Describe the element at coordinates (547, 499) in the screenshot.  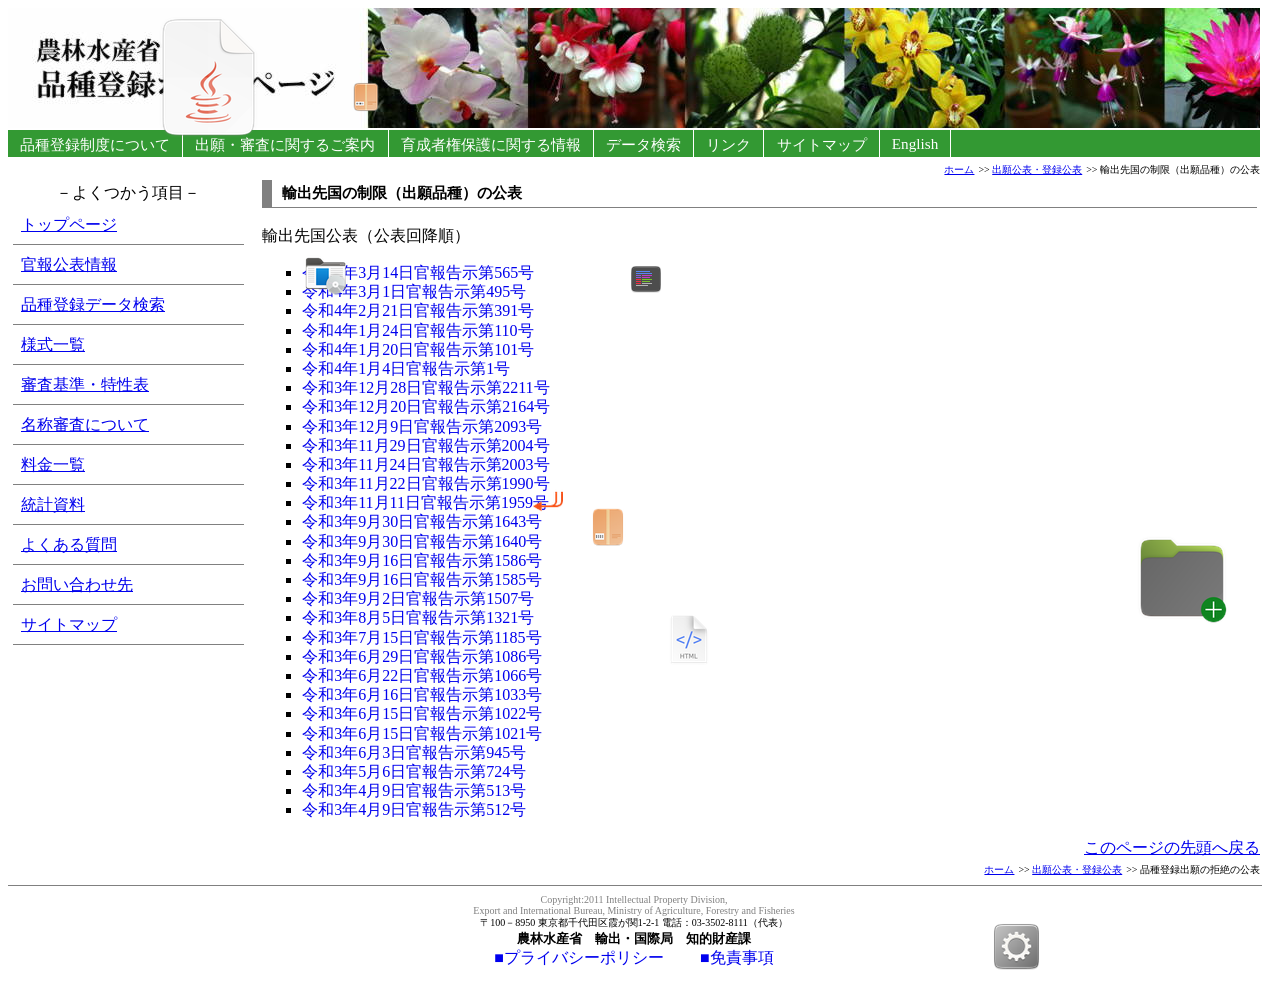
I see `reply to all recipients in an email thread` at that location.